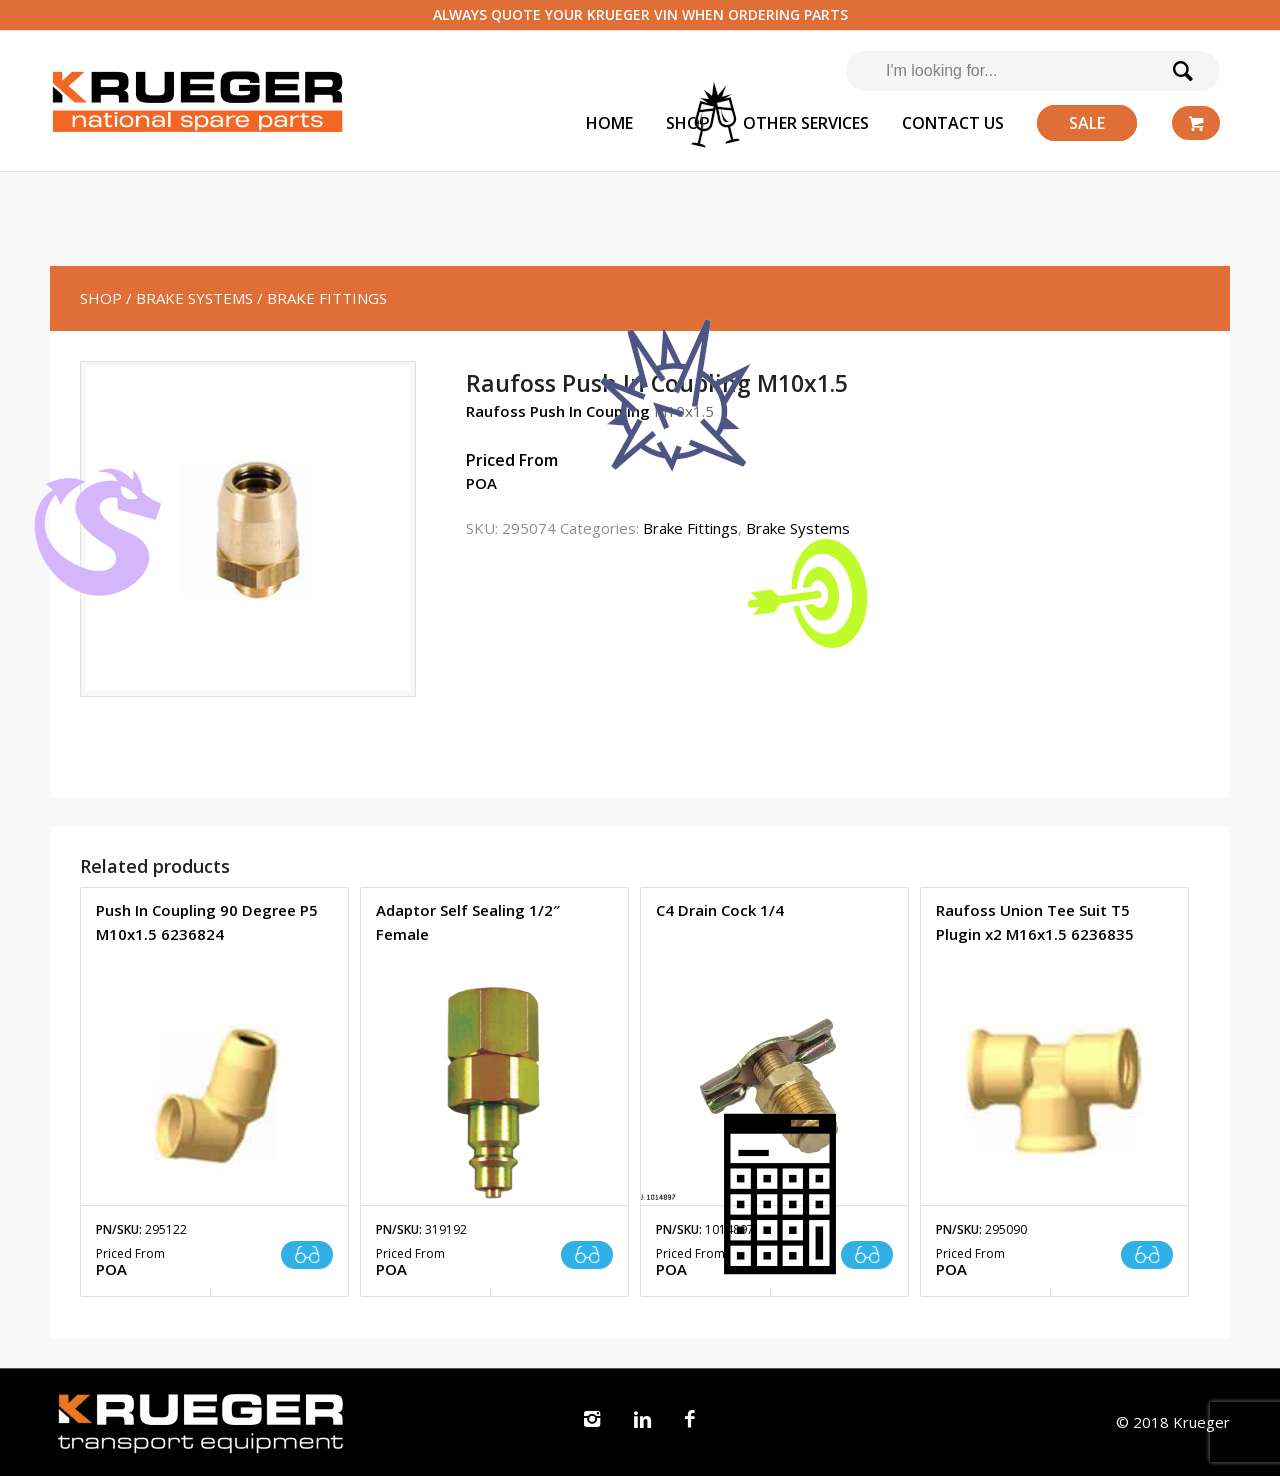 This screenshot has height=1476, width=1280. I want to click on set or view your goals, so click(807, 593).